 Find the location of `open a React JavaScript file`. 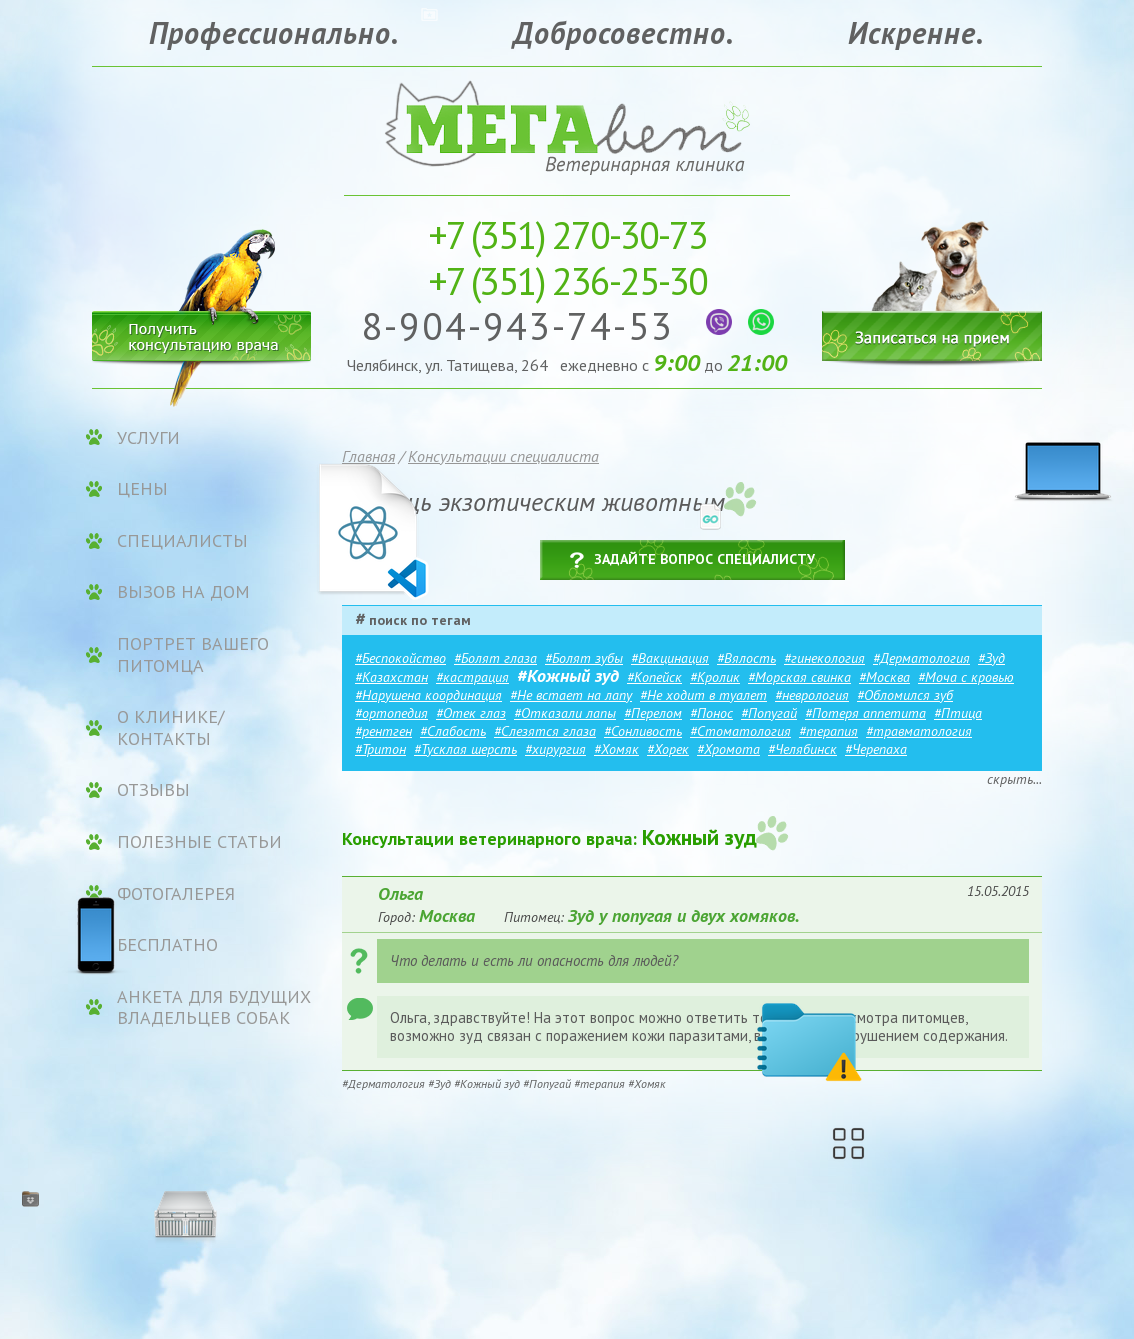

open a React JavaScript file is located at coordinates (368, 531).